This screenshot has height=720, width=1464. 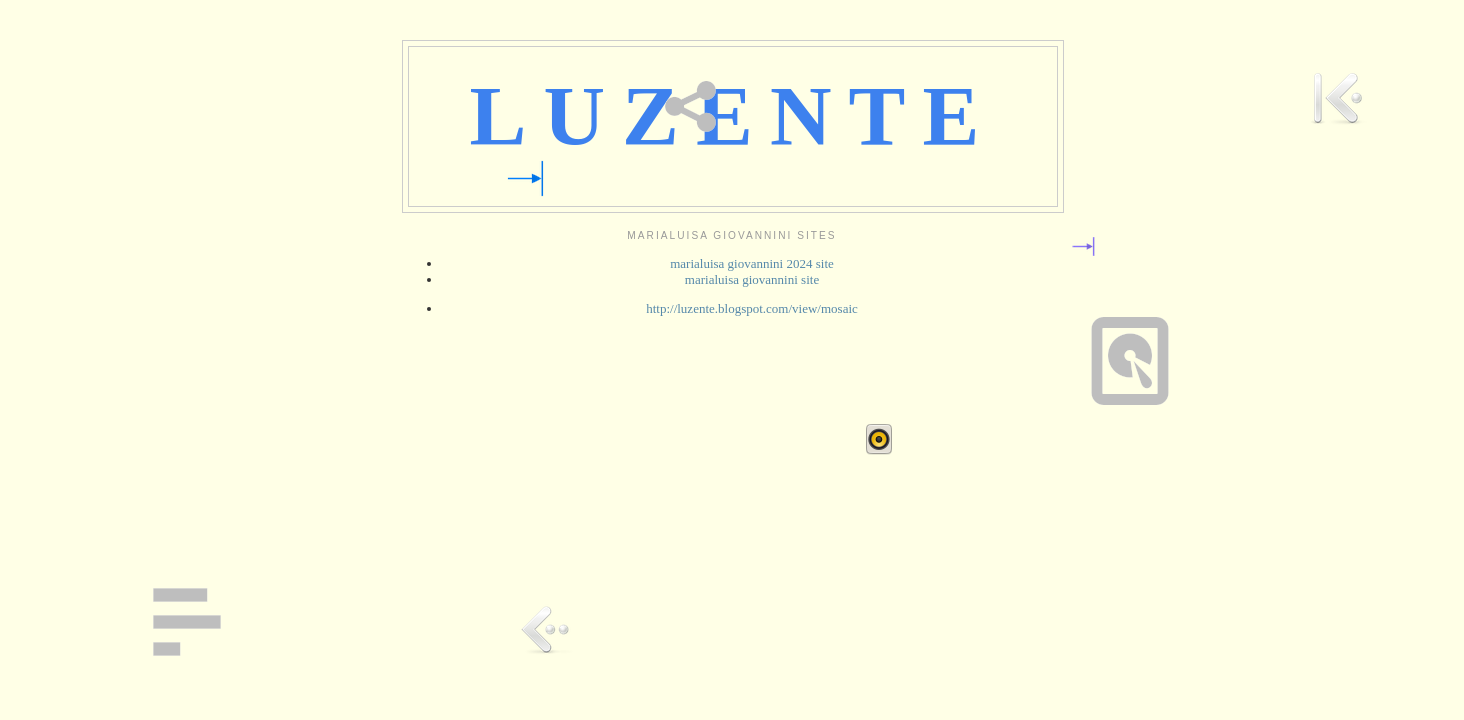 What do you see at coordinates (690, 106) in the screenshot?
I see `open public shared folder` at bounding box center [690, 106].